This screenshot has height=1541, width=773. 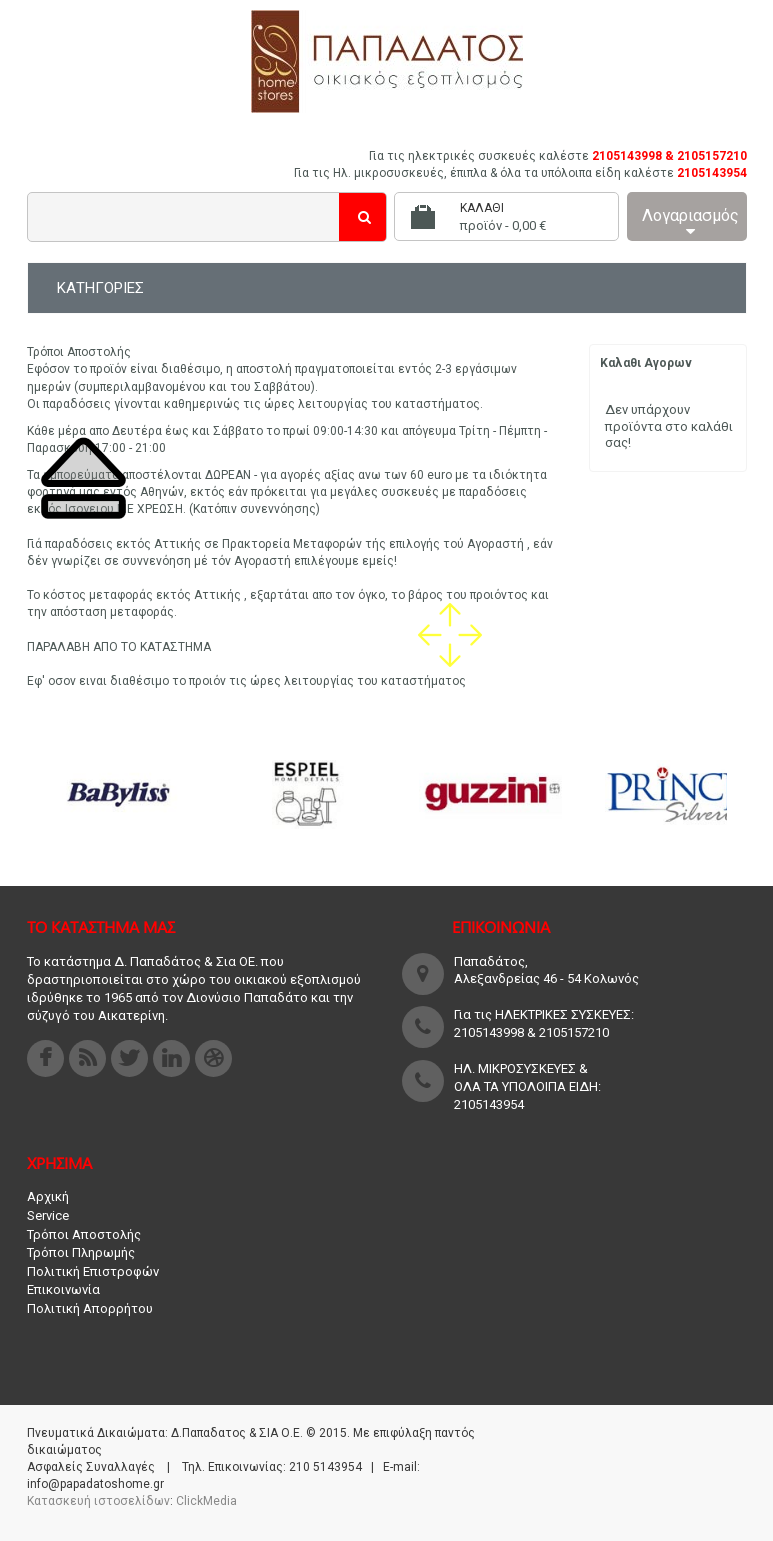 I want to click on expand content to full screen, so click(x=450, y=635).